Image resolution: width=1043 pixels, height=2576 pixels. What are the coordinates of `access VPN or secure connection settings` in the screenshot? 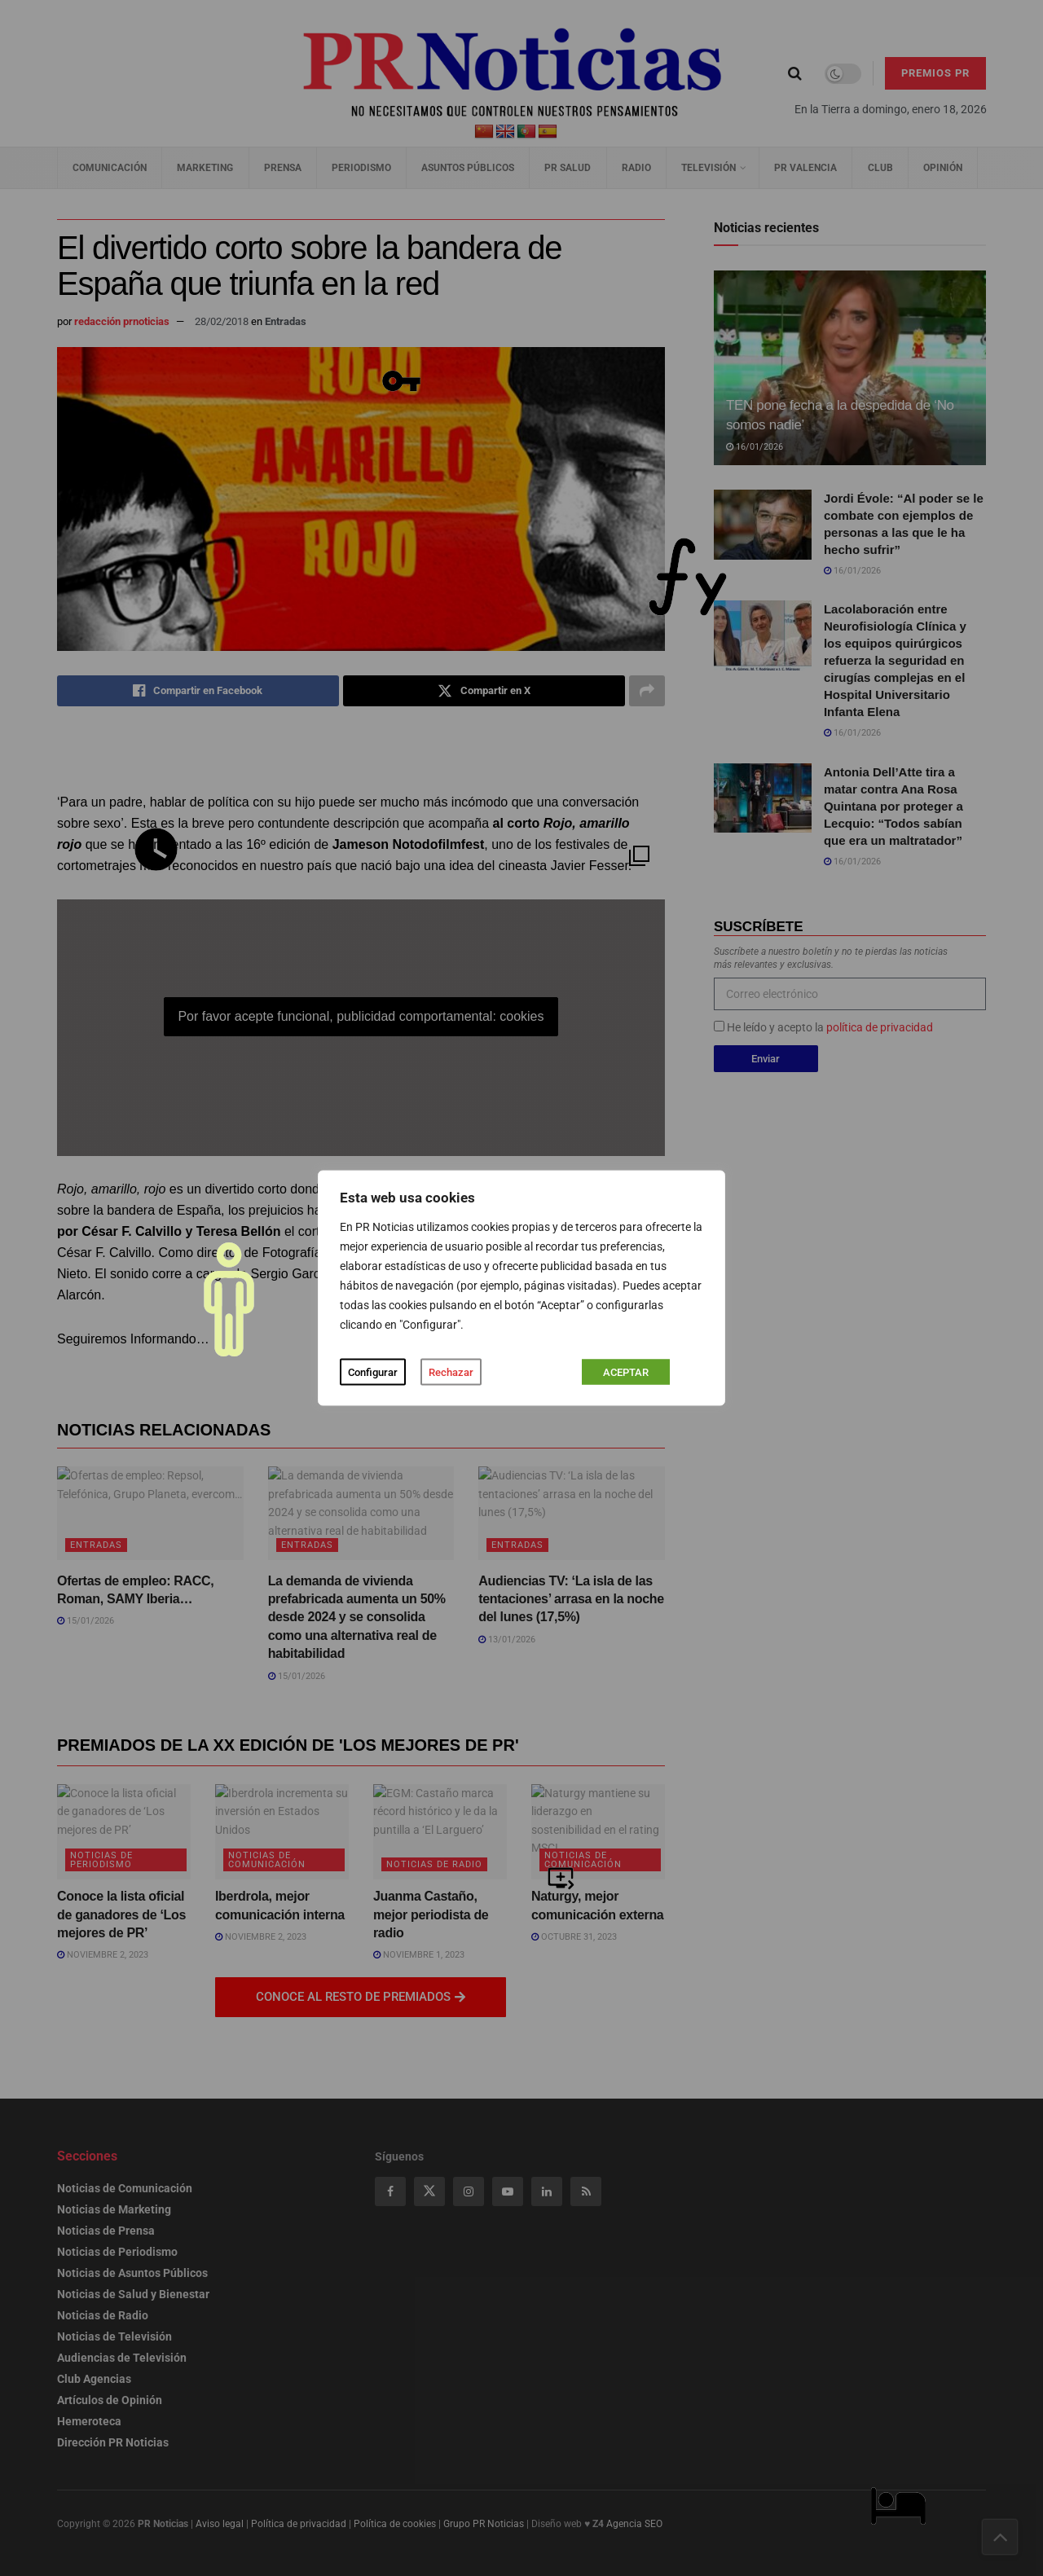 It's located at (401, 380).